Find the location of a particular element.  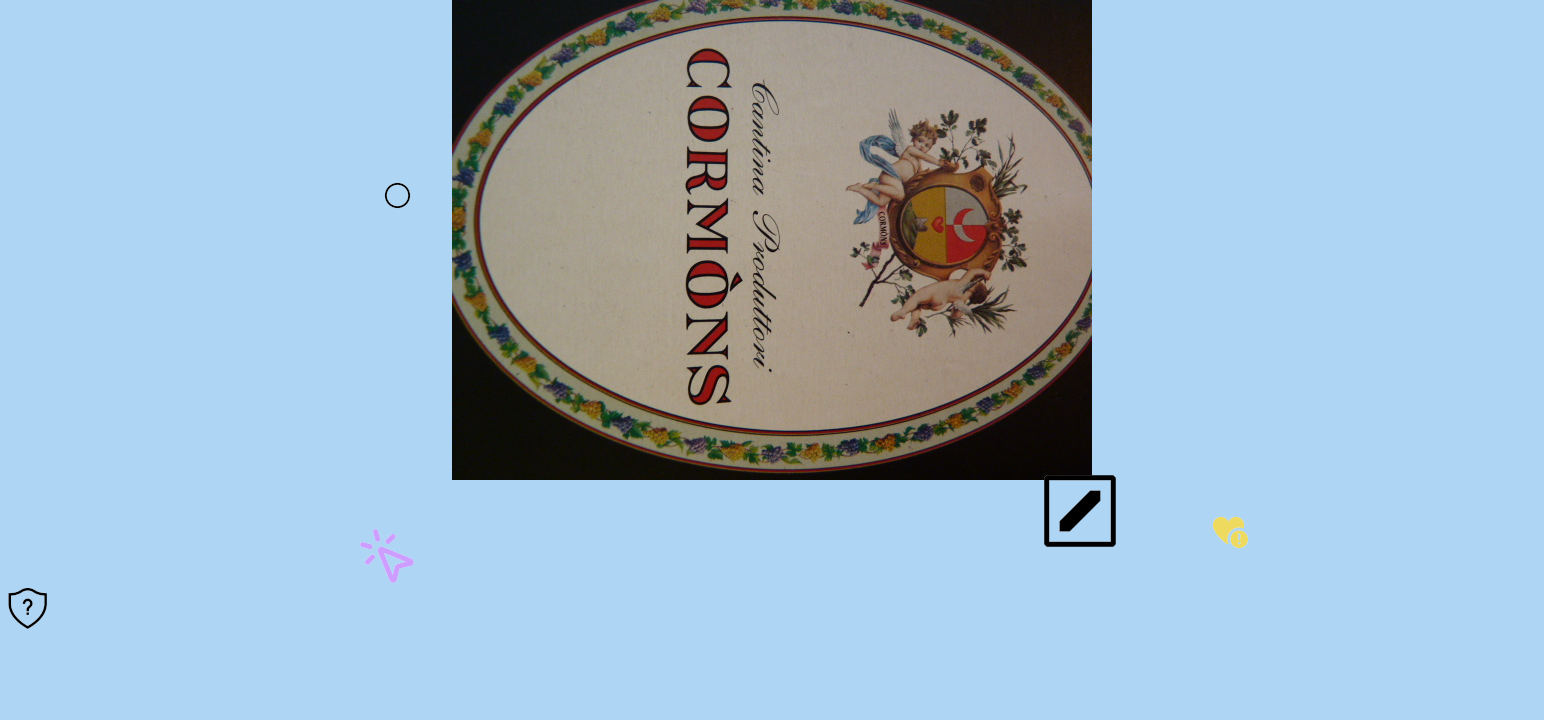

unknown or unverified workspace security status is located at coordinates (27, 608).